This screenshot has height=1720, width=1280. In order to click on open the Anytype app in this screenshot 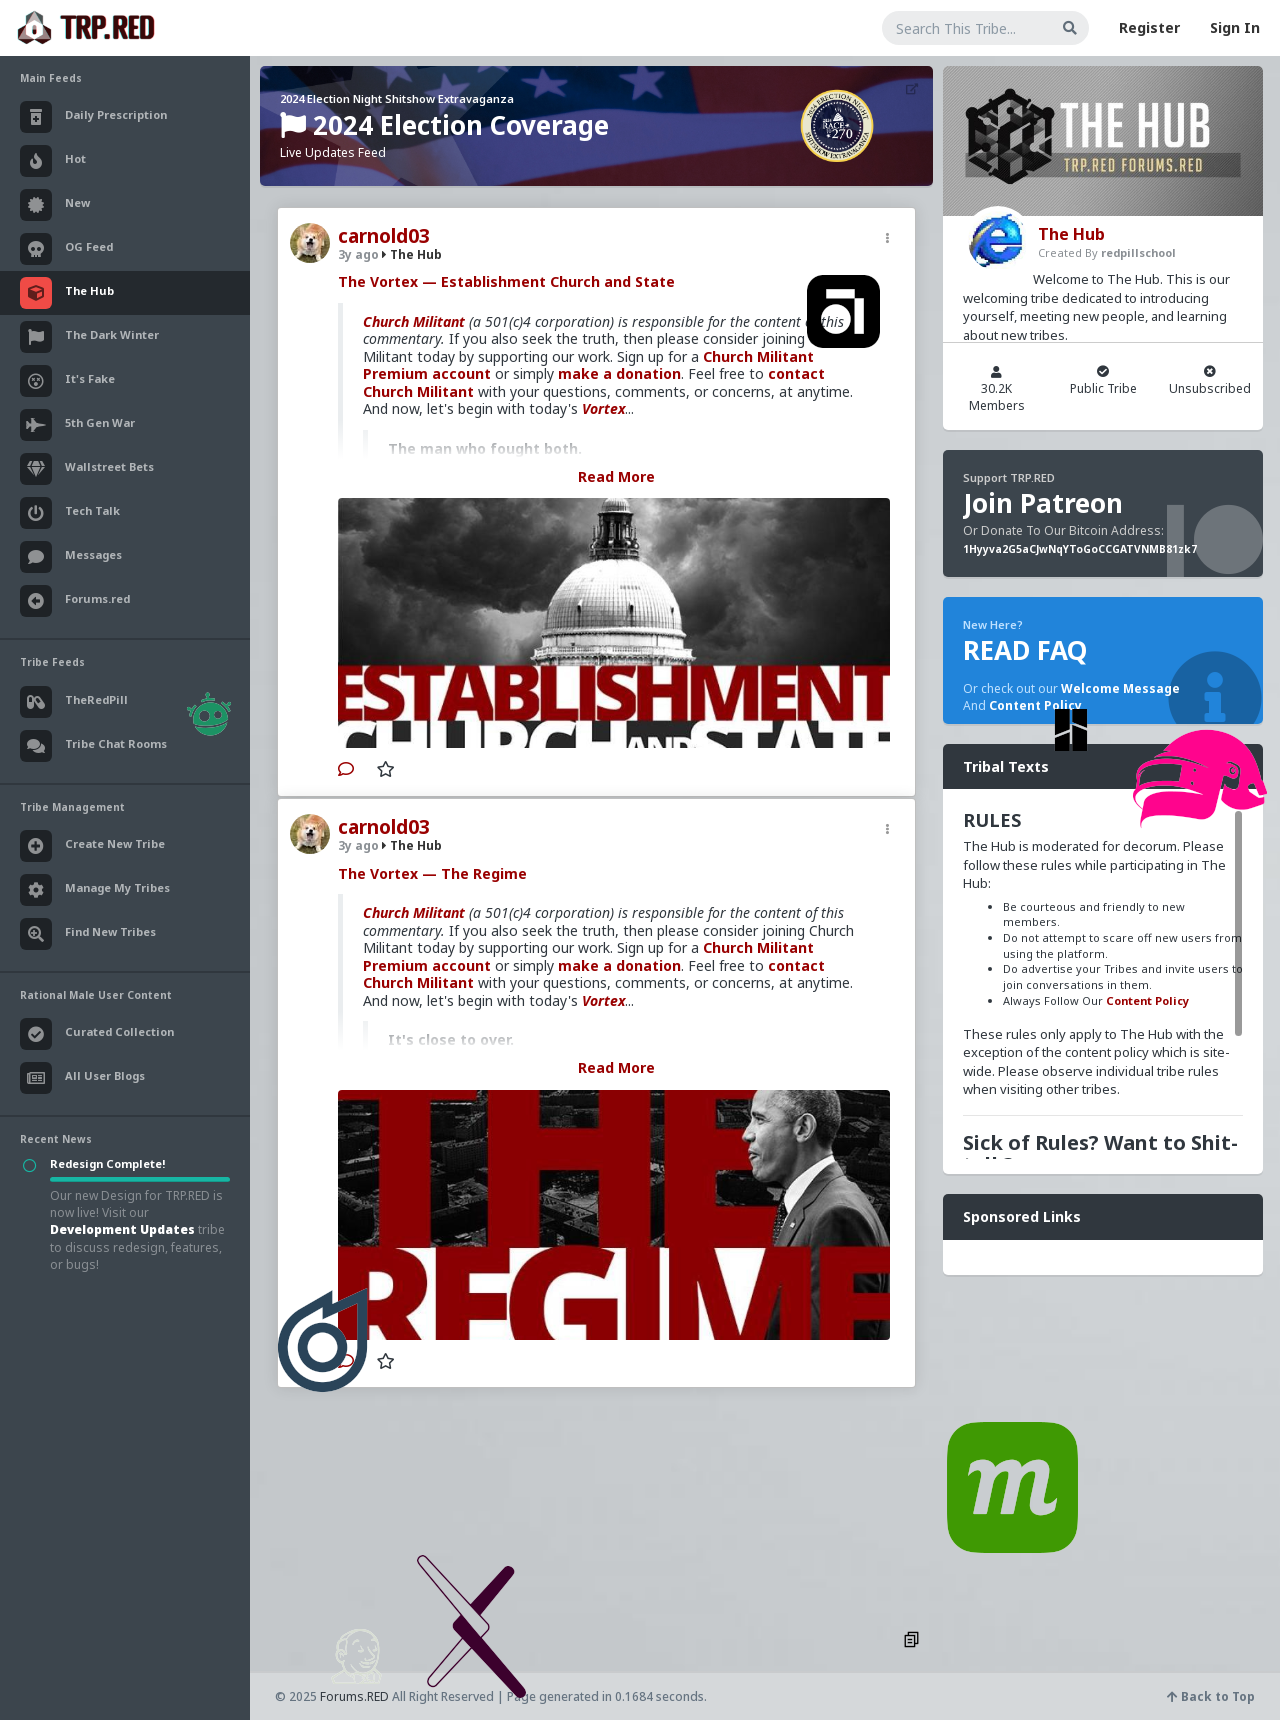, I will do `click(843, 311)`.